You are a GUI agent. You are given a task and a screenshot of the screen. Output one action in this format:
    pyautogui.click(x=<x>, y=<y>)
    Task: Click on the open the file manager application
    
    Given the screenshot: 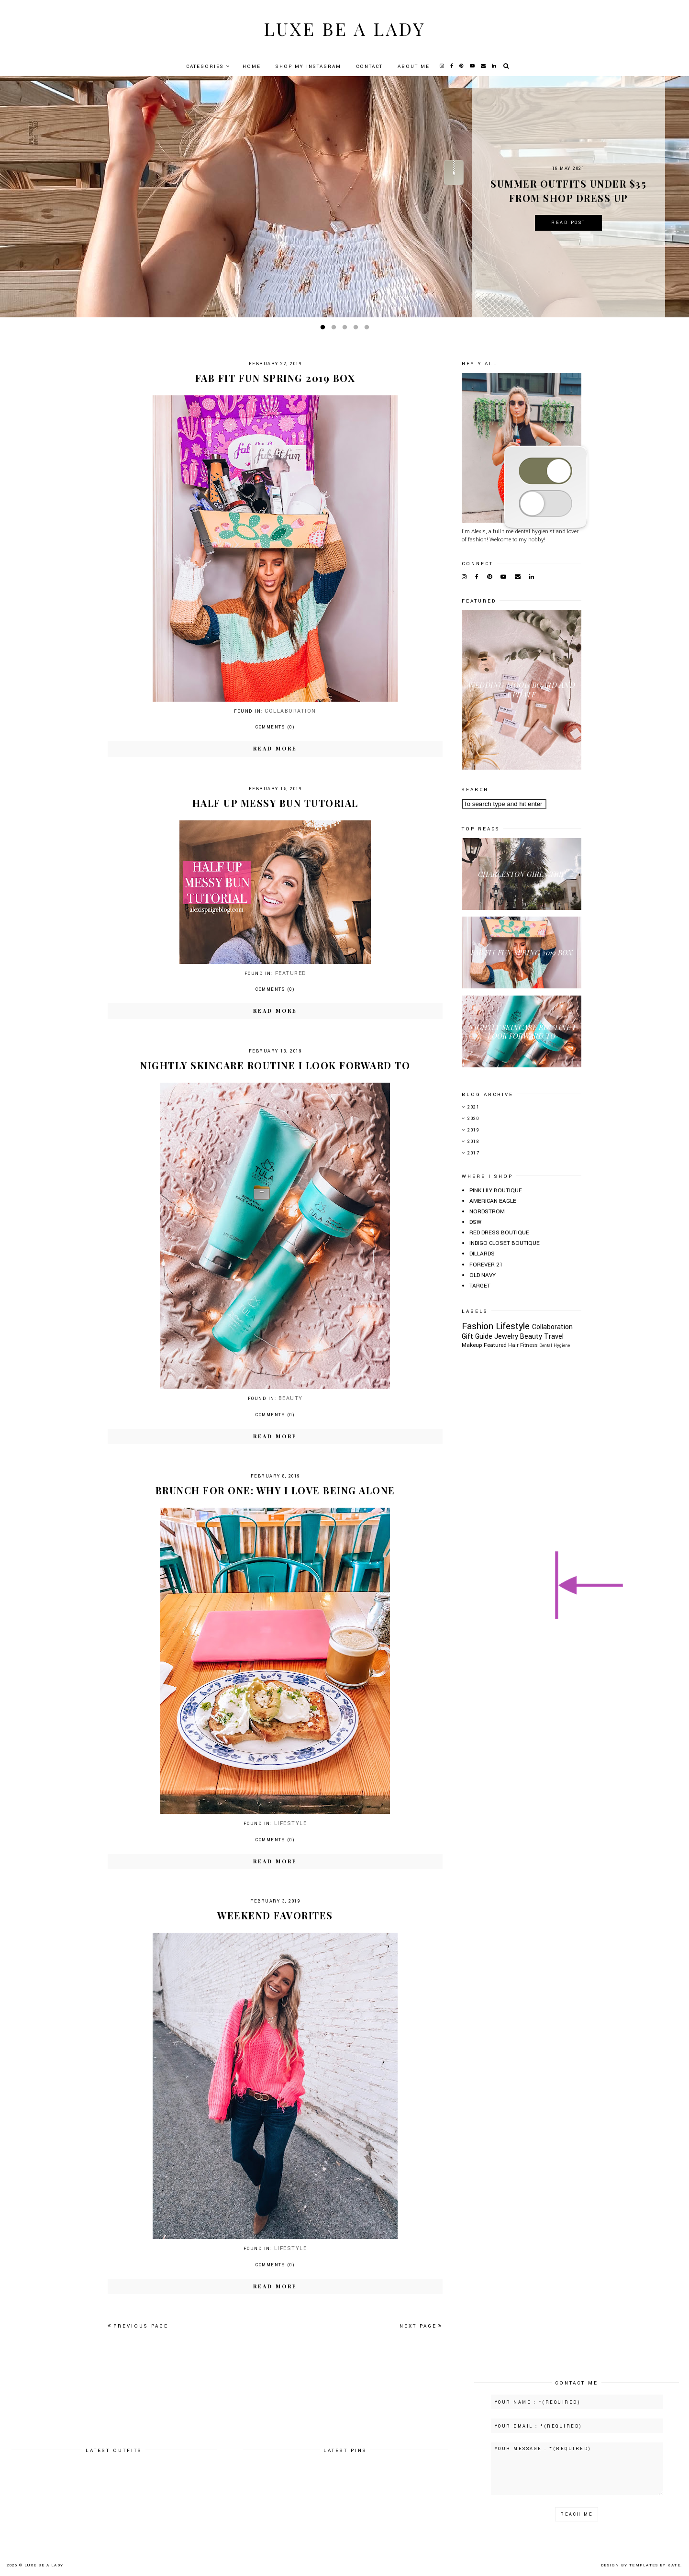 What is the action you would take?
    pyautogui.click(x=262, y=1192)
    